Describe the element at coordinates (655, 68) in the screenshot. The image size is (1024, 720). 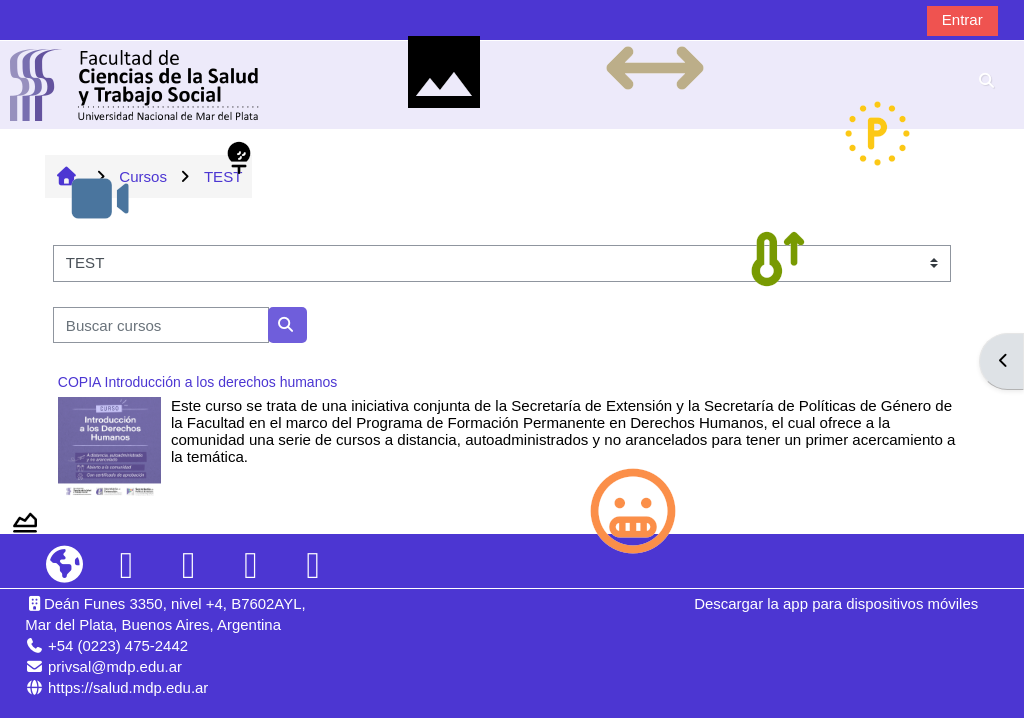
I see `adjust width or resize horizontally` at that location.